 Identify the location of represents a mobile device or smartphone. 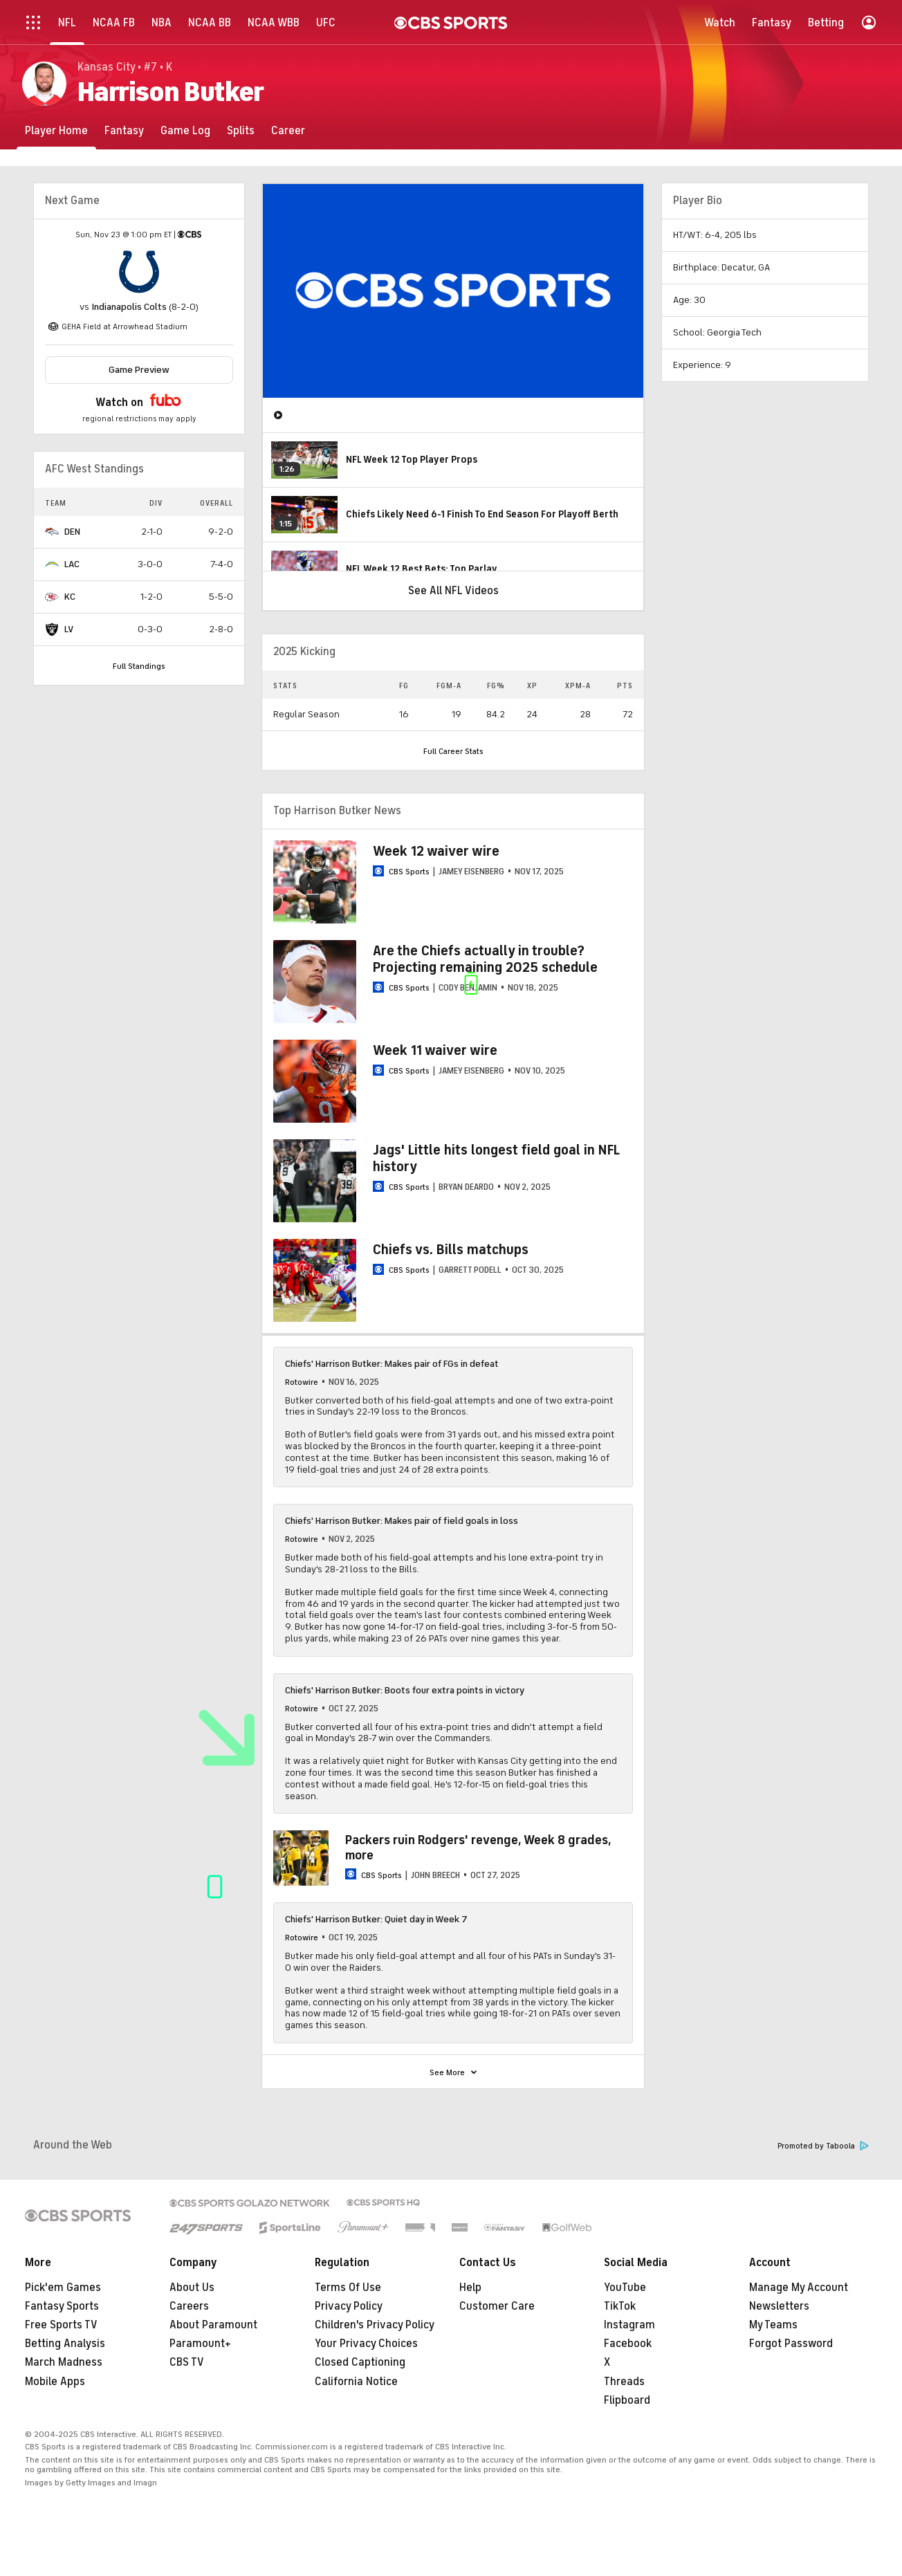
(214, 1886).